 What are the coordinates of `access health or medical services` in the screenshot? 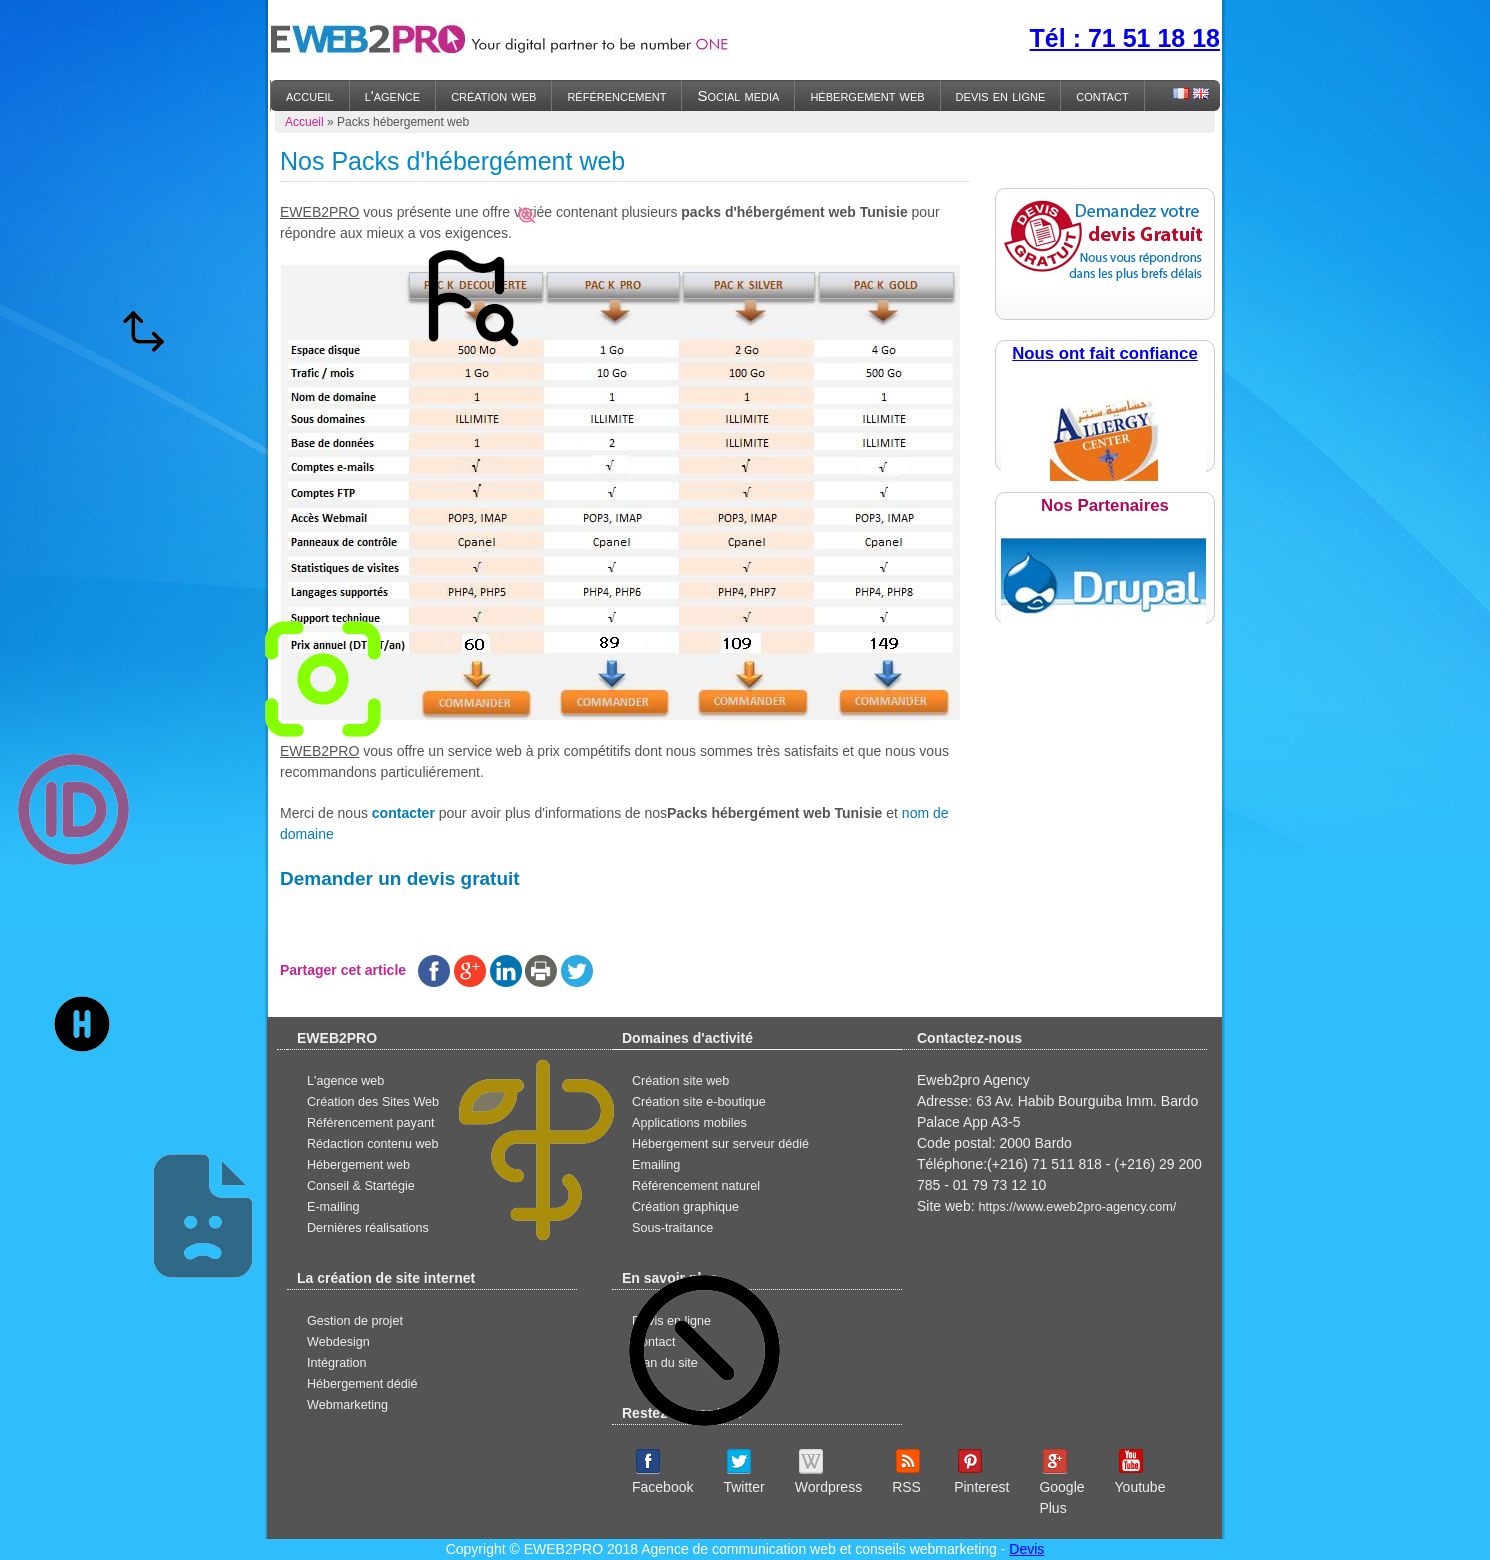 It's located at (543, 1150).